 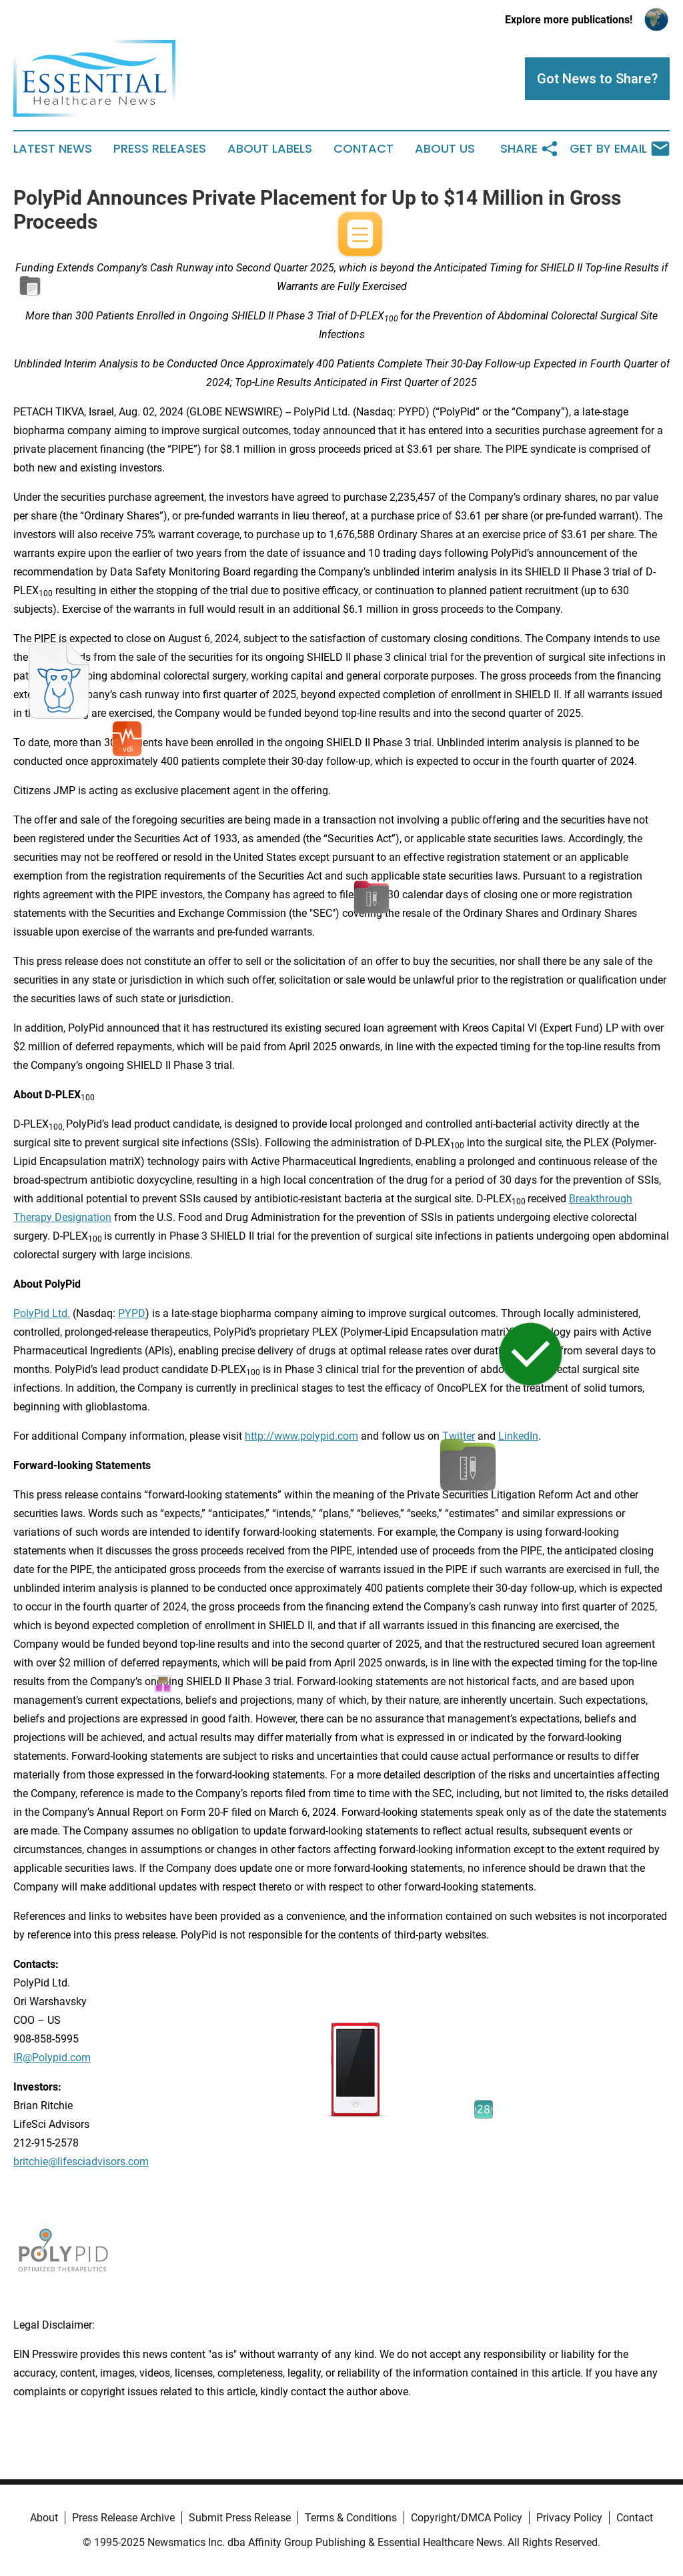 What do you see at coordinates (484, 2109) in the screenshot?
I see `open the calendar app` at bounding box center [484, 2109].